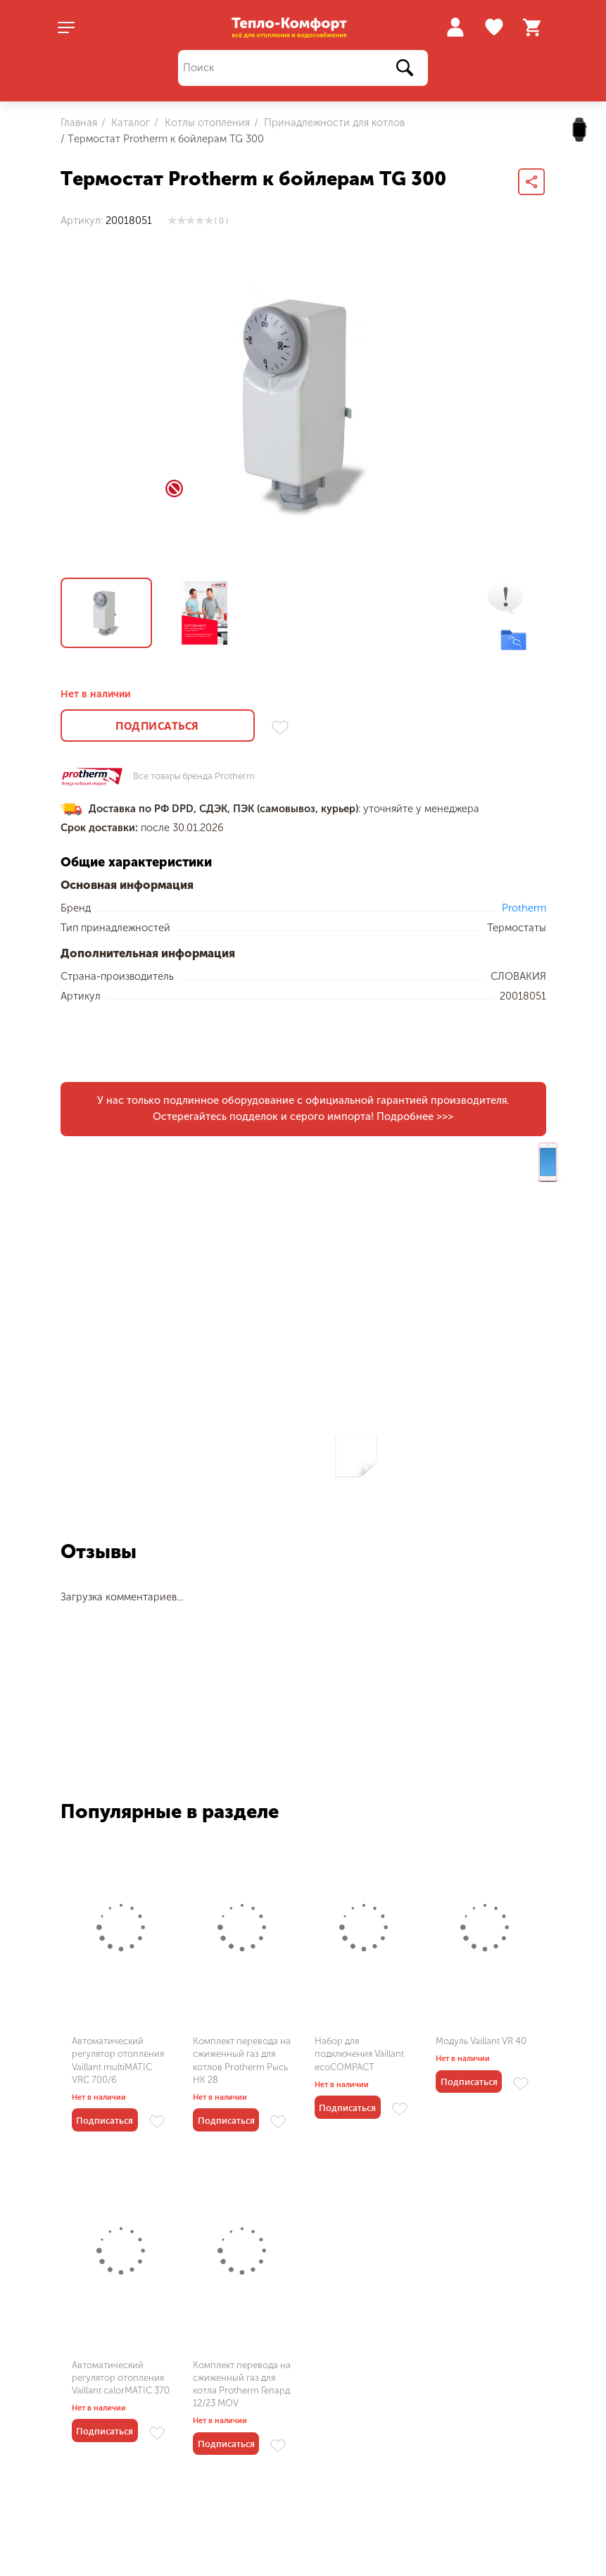 The width and height of the screenshot is (606, 2576). What do you see at coordinates (548, 1162) in the screenshot?
I see `iPod Touch device connected` at bounding box center [548, 1162].